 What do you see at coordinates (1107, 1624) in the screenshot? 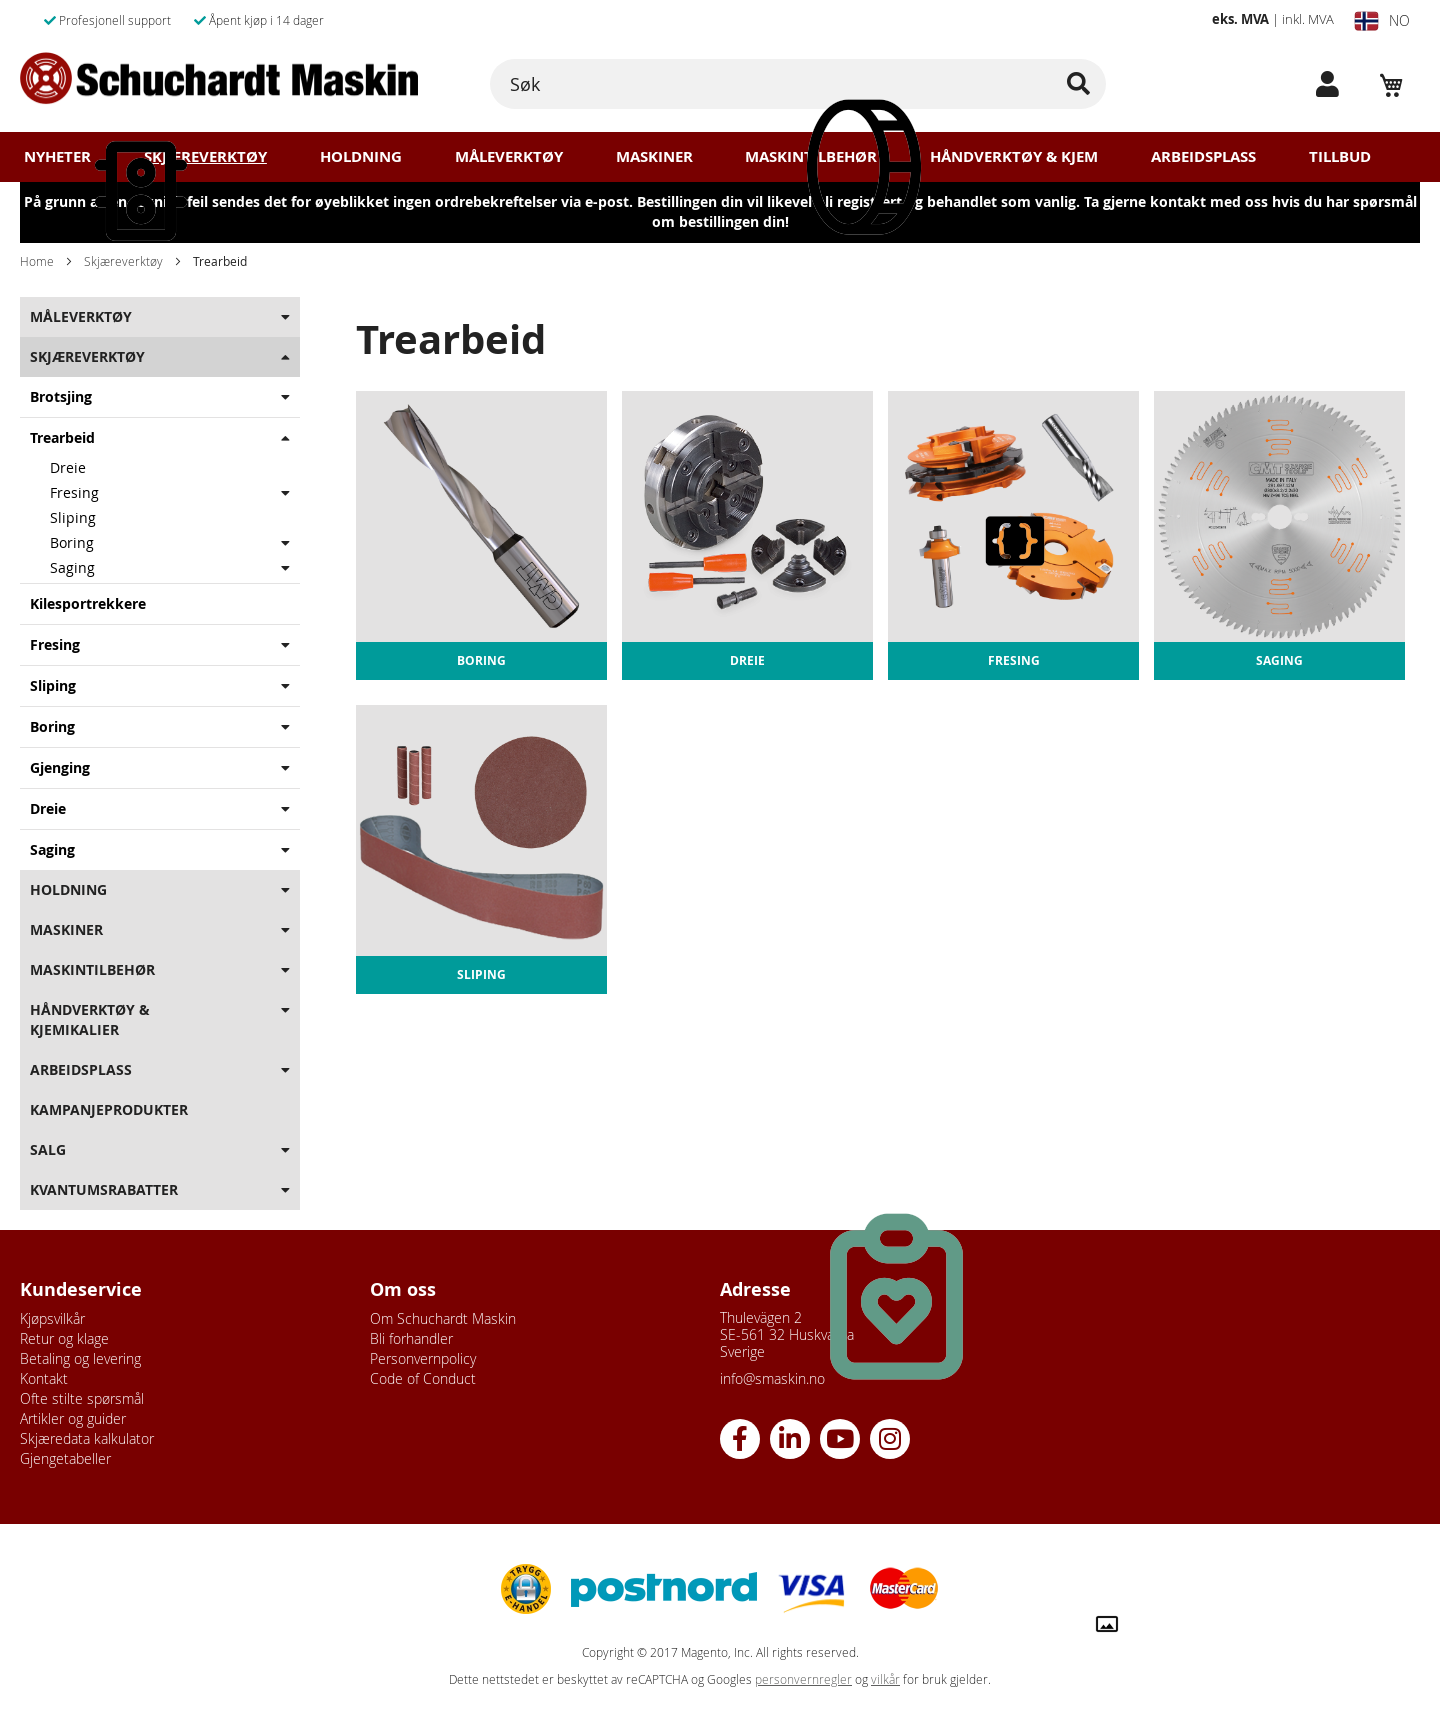
I see `view panorama or wide-angle photo` at bounding box center [1107, 1624].